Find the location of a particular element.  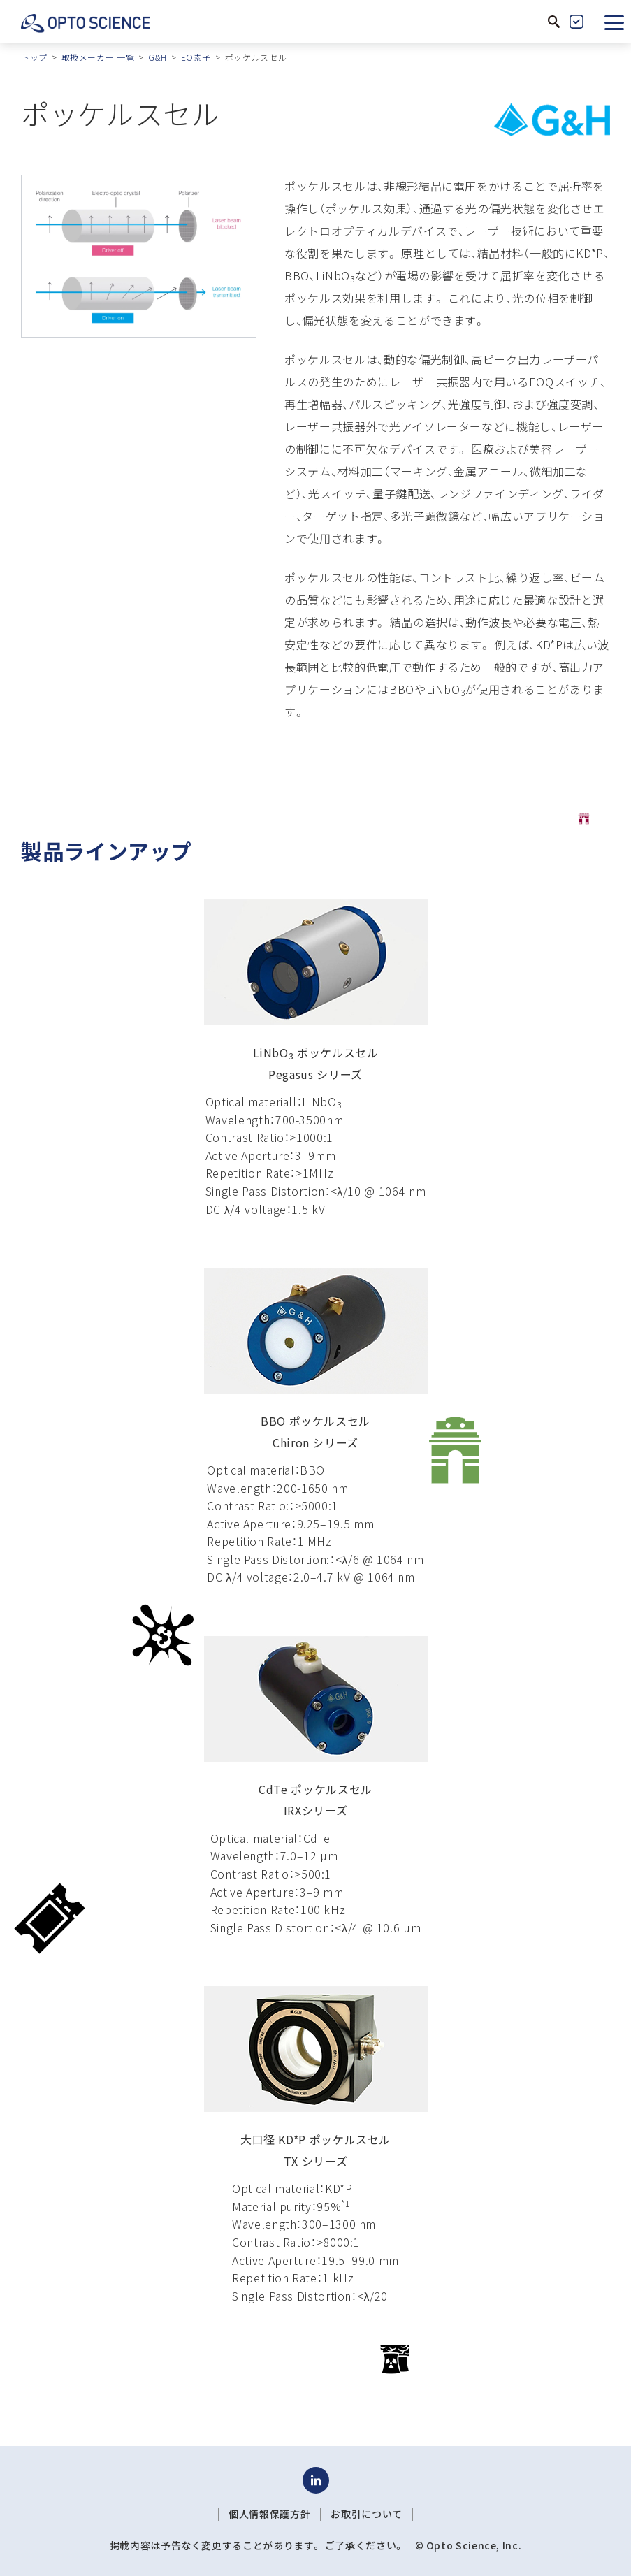

nuclear power plant facility icon is located at coordinates (395, 2359).